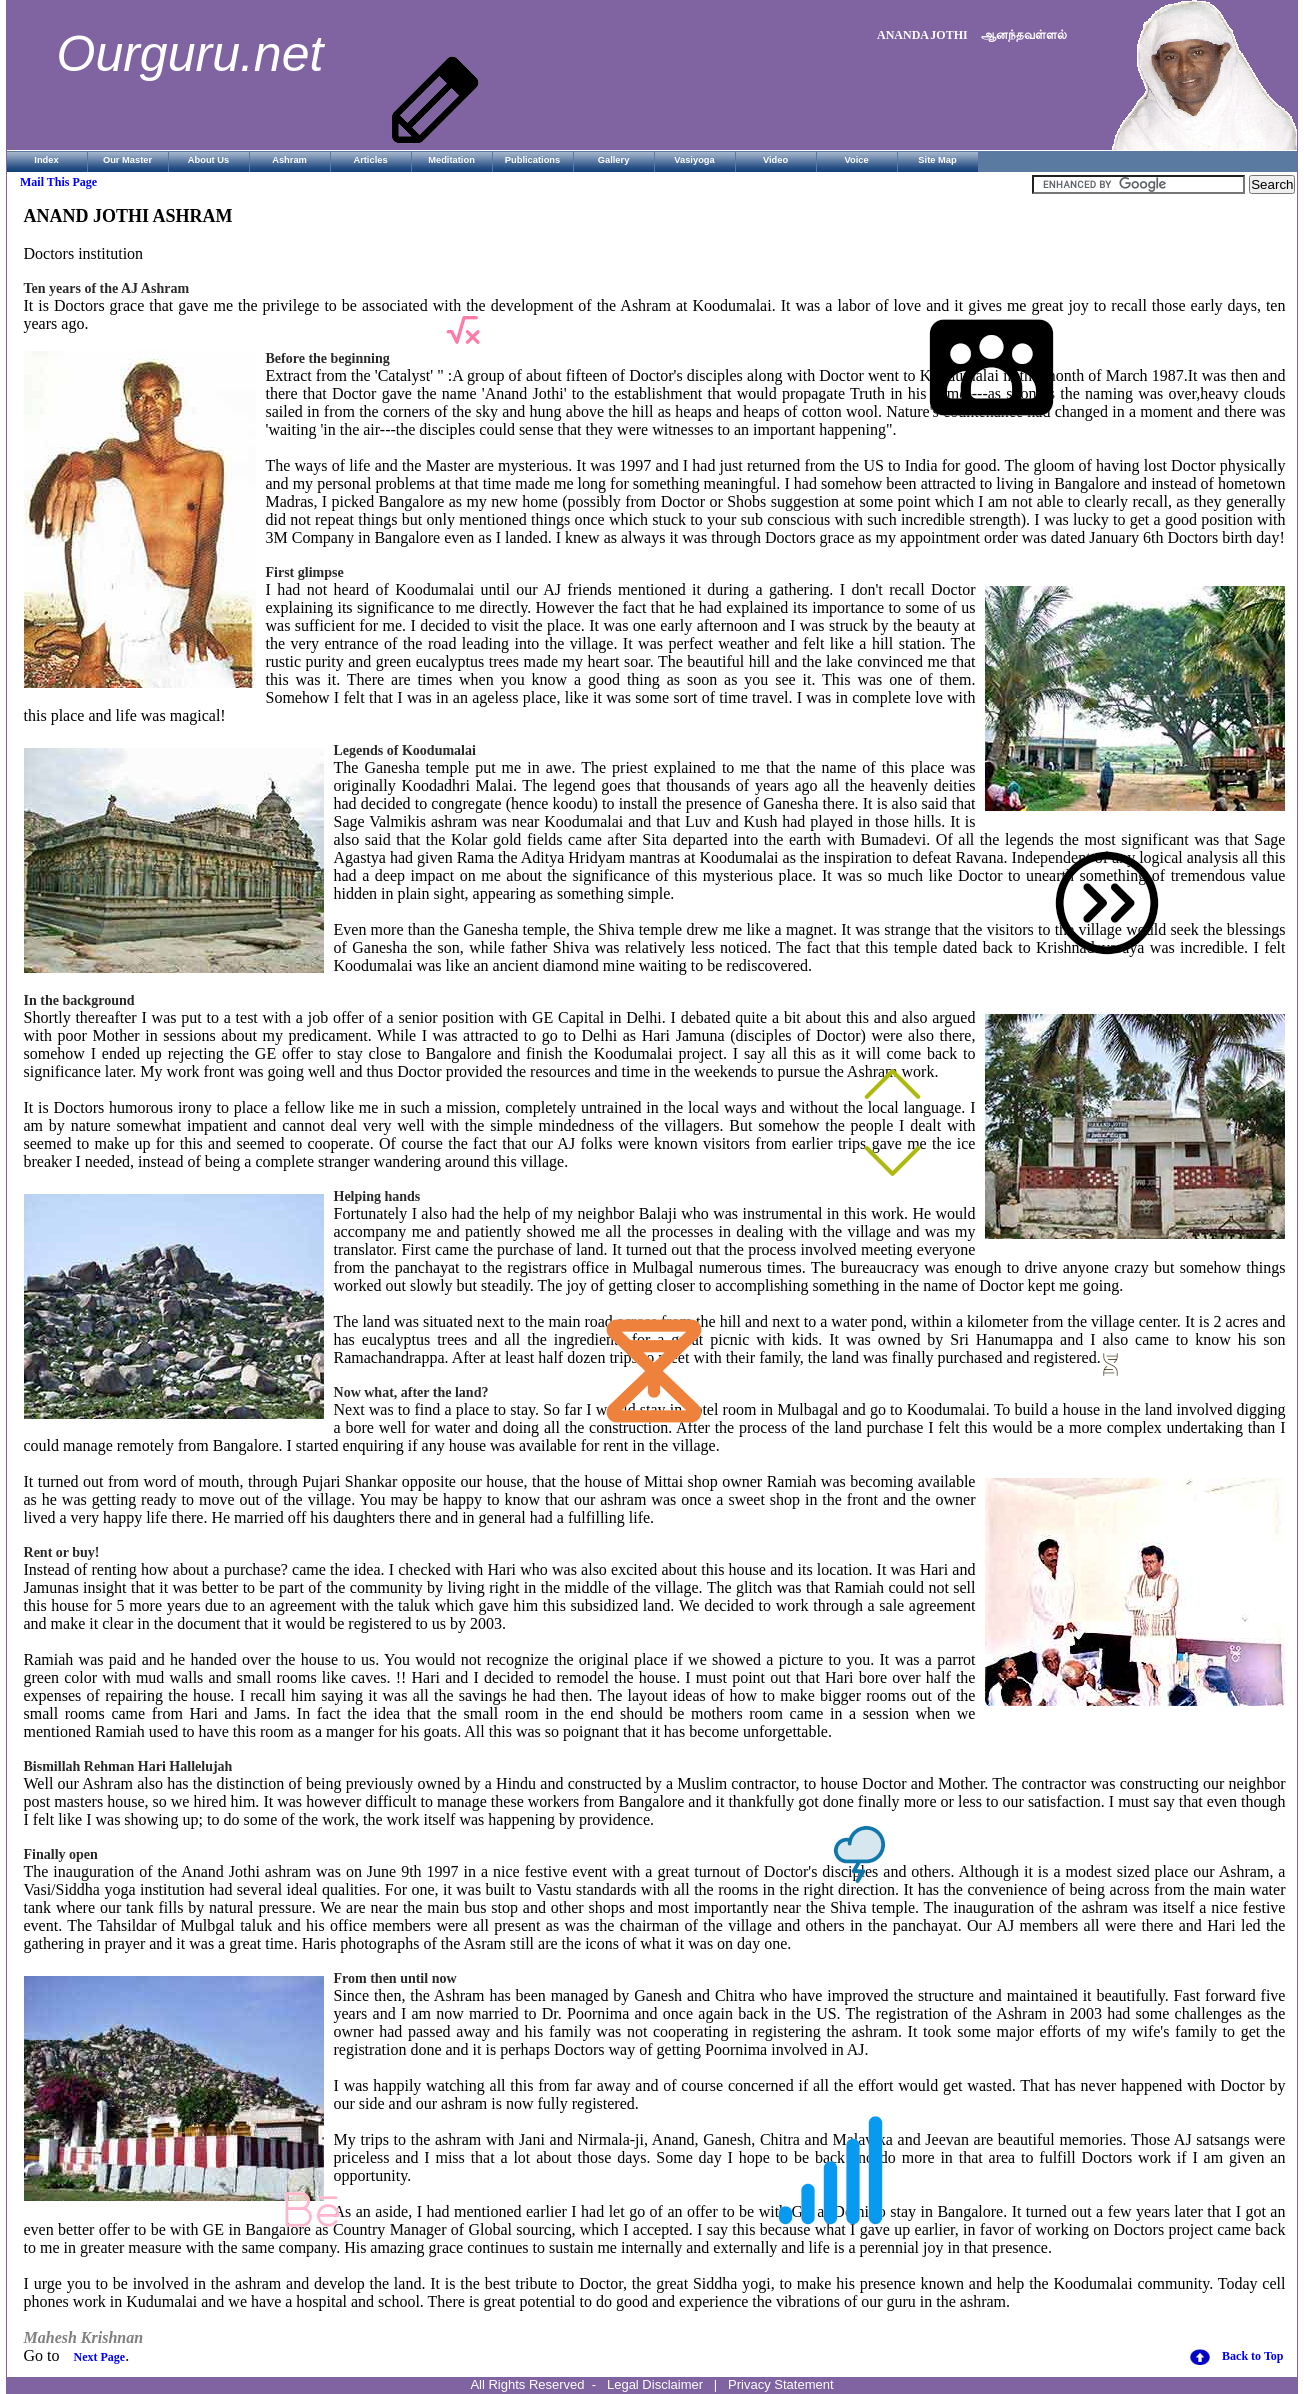 The height and width of the screenshot is (2394, 1304). I want to click on view team or group members, so click(991, 367).